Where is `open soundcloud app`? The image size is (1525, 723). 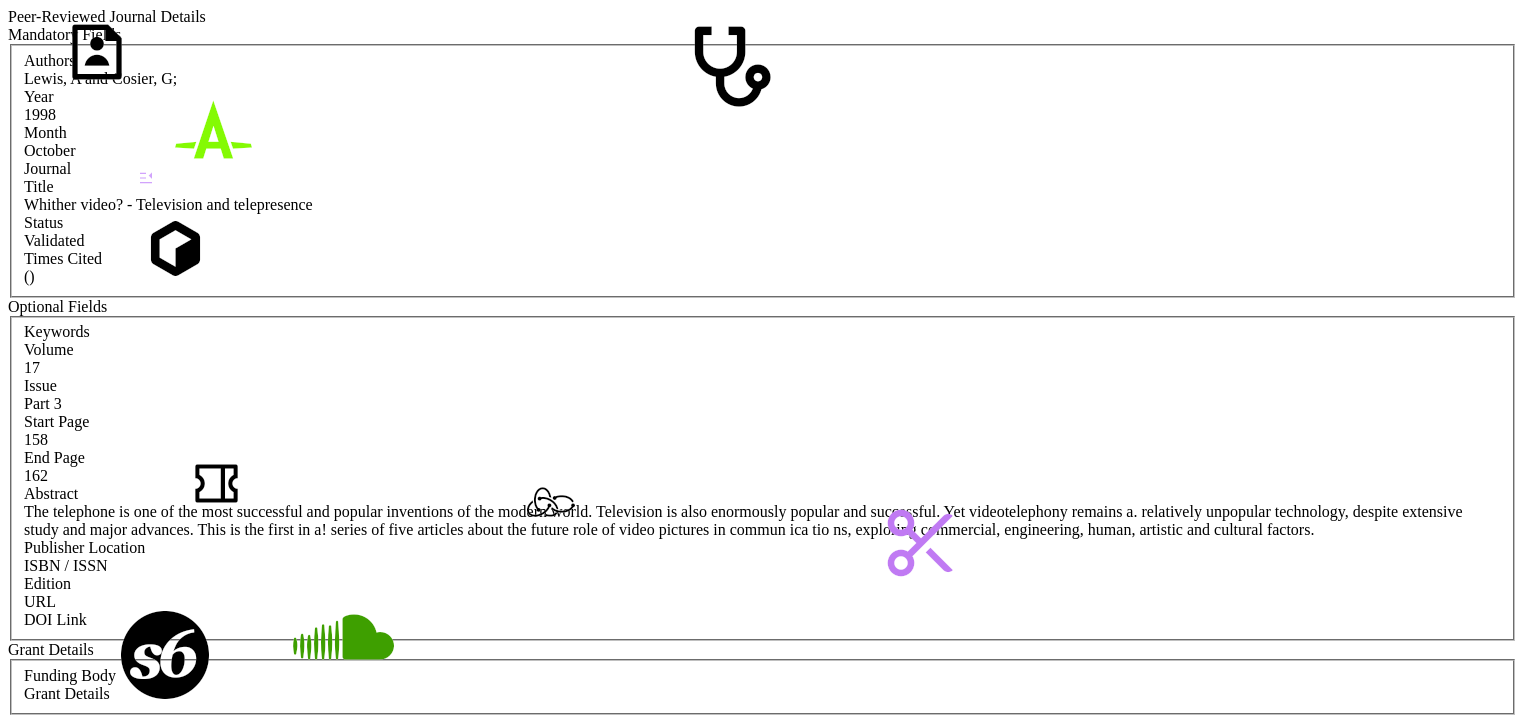 open soundcloud app is located at coordinates (343, 639).